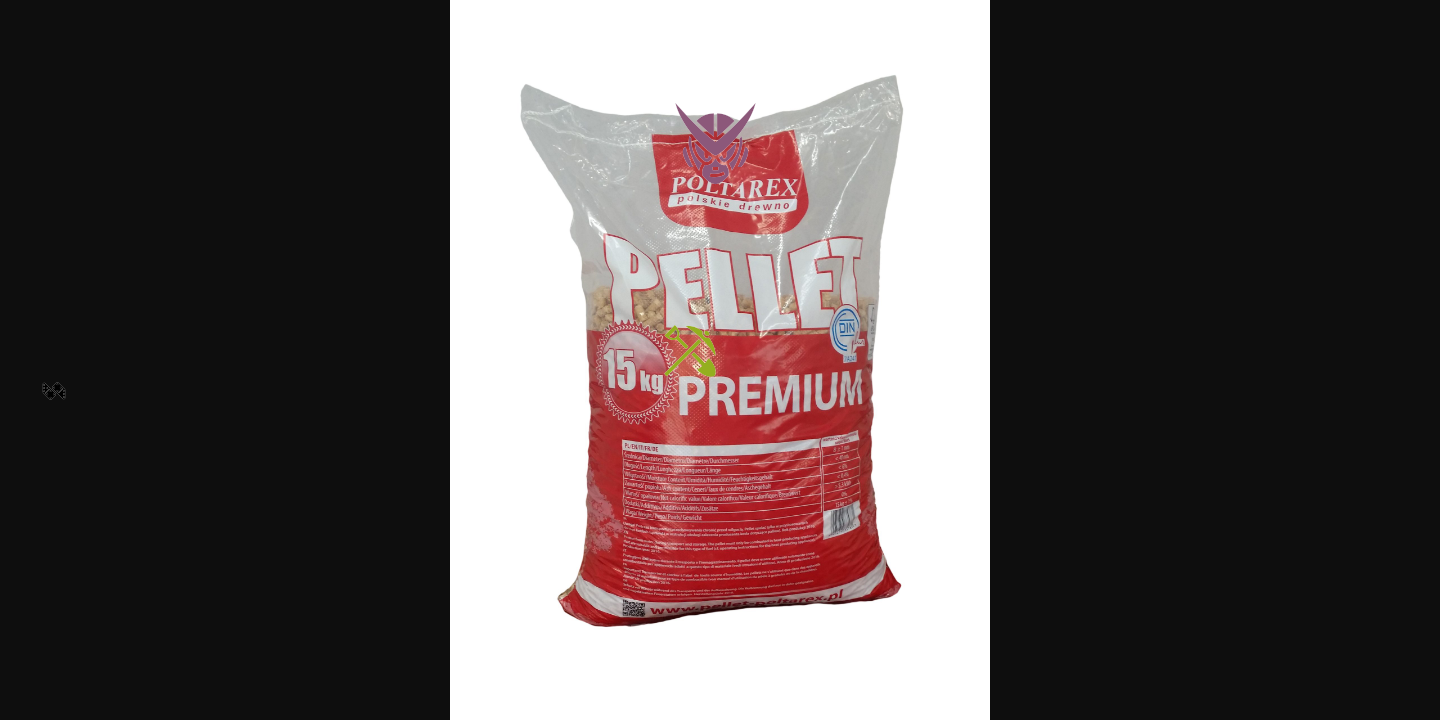  Describe the element at coordinates (715, 143) in the screenshot. I see `select quick or agile character class` at that location.